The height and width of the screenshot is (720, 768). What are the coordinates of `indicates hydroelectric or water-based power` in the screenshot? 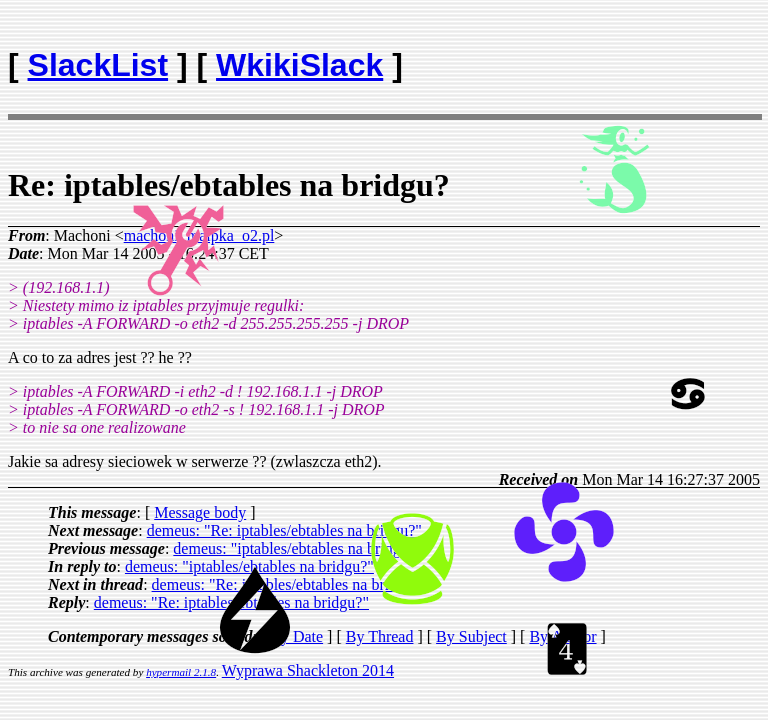 It's located at (255, 609).